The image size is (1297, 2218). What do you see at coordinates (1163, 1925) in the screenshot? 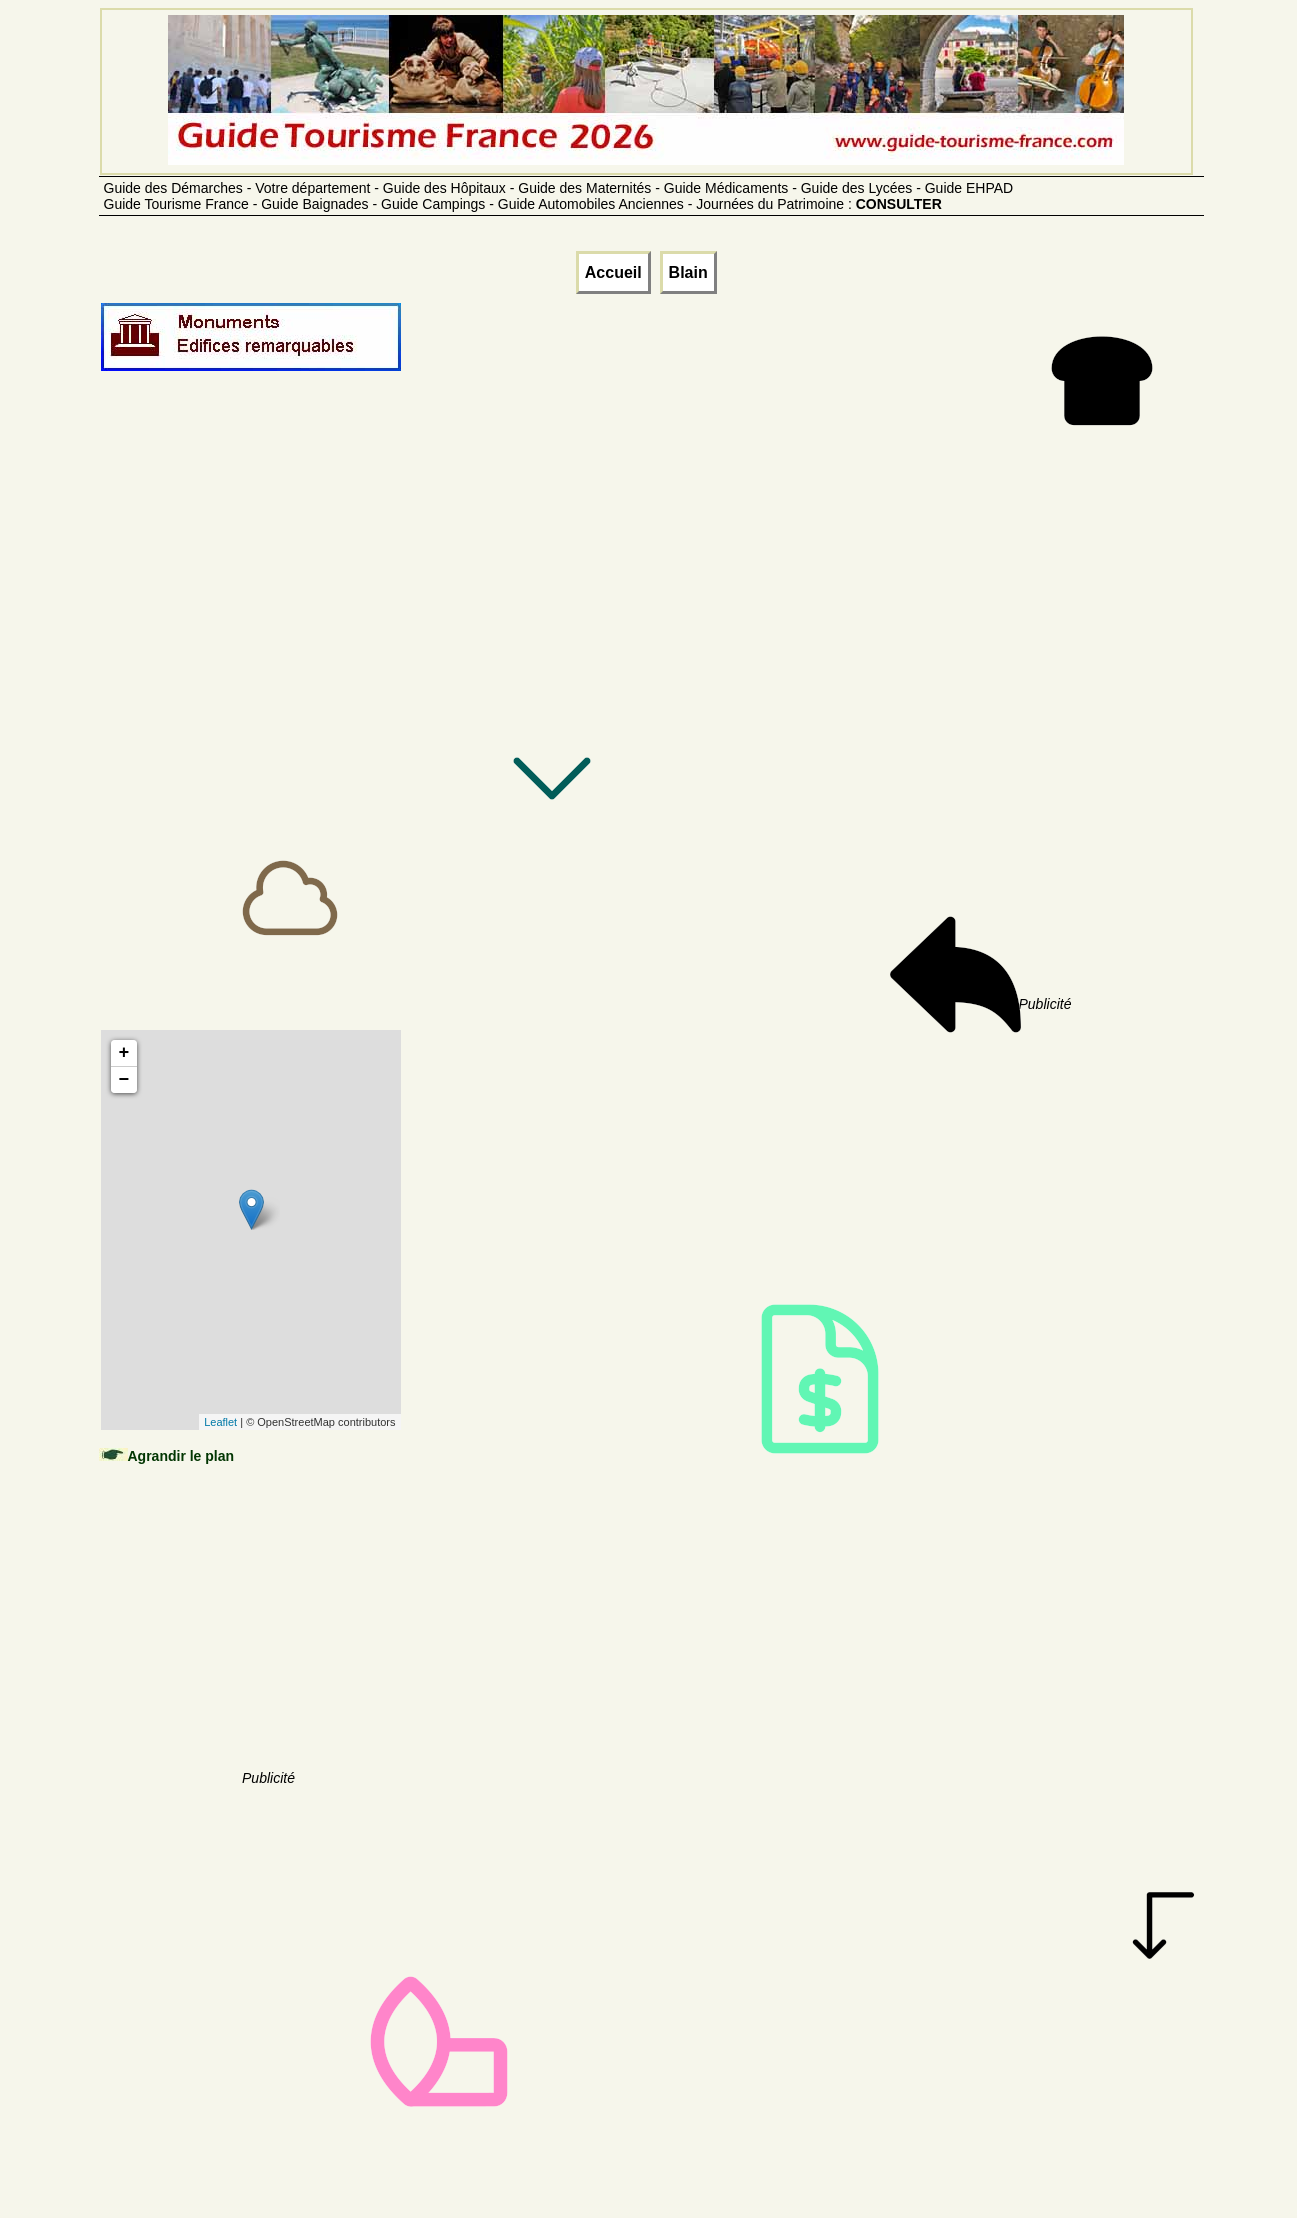
I see `navigate back and down in a menu hierarchy` at bounding box center [1163, 1925].